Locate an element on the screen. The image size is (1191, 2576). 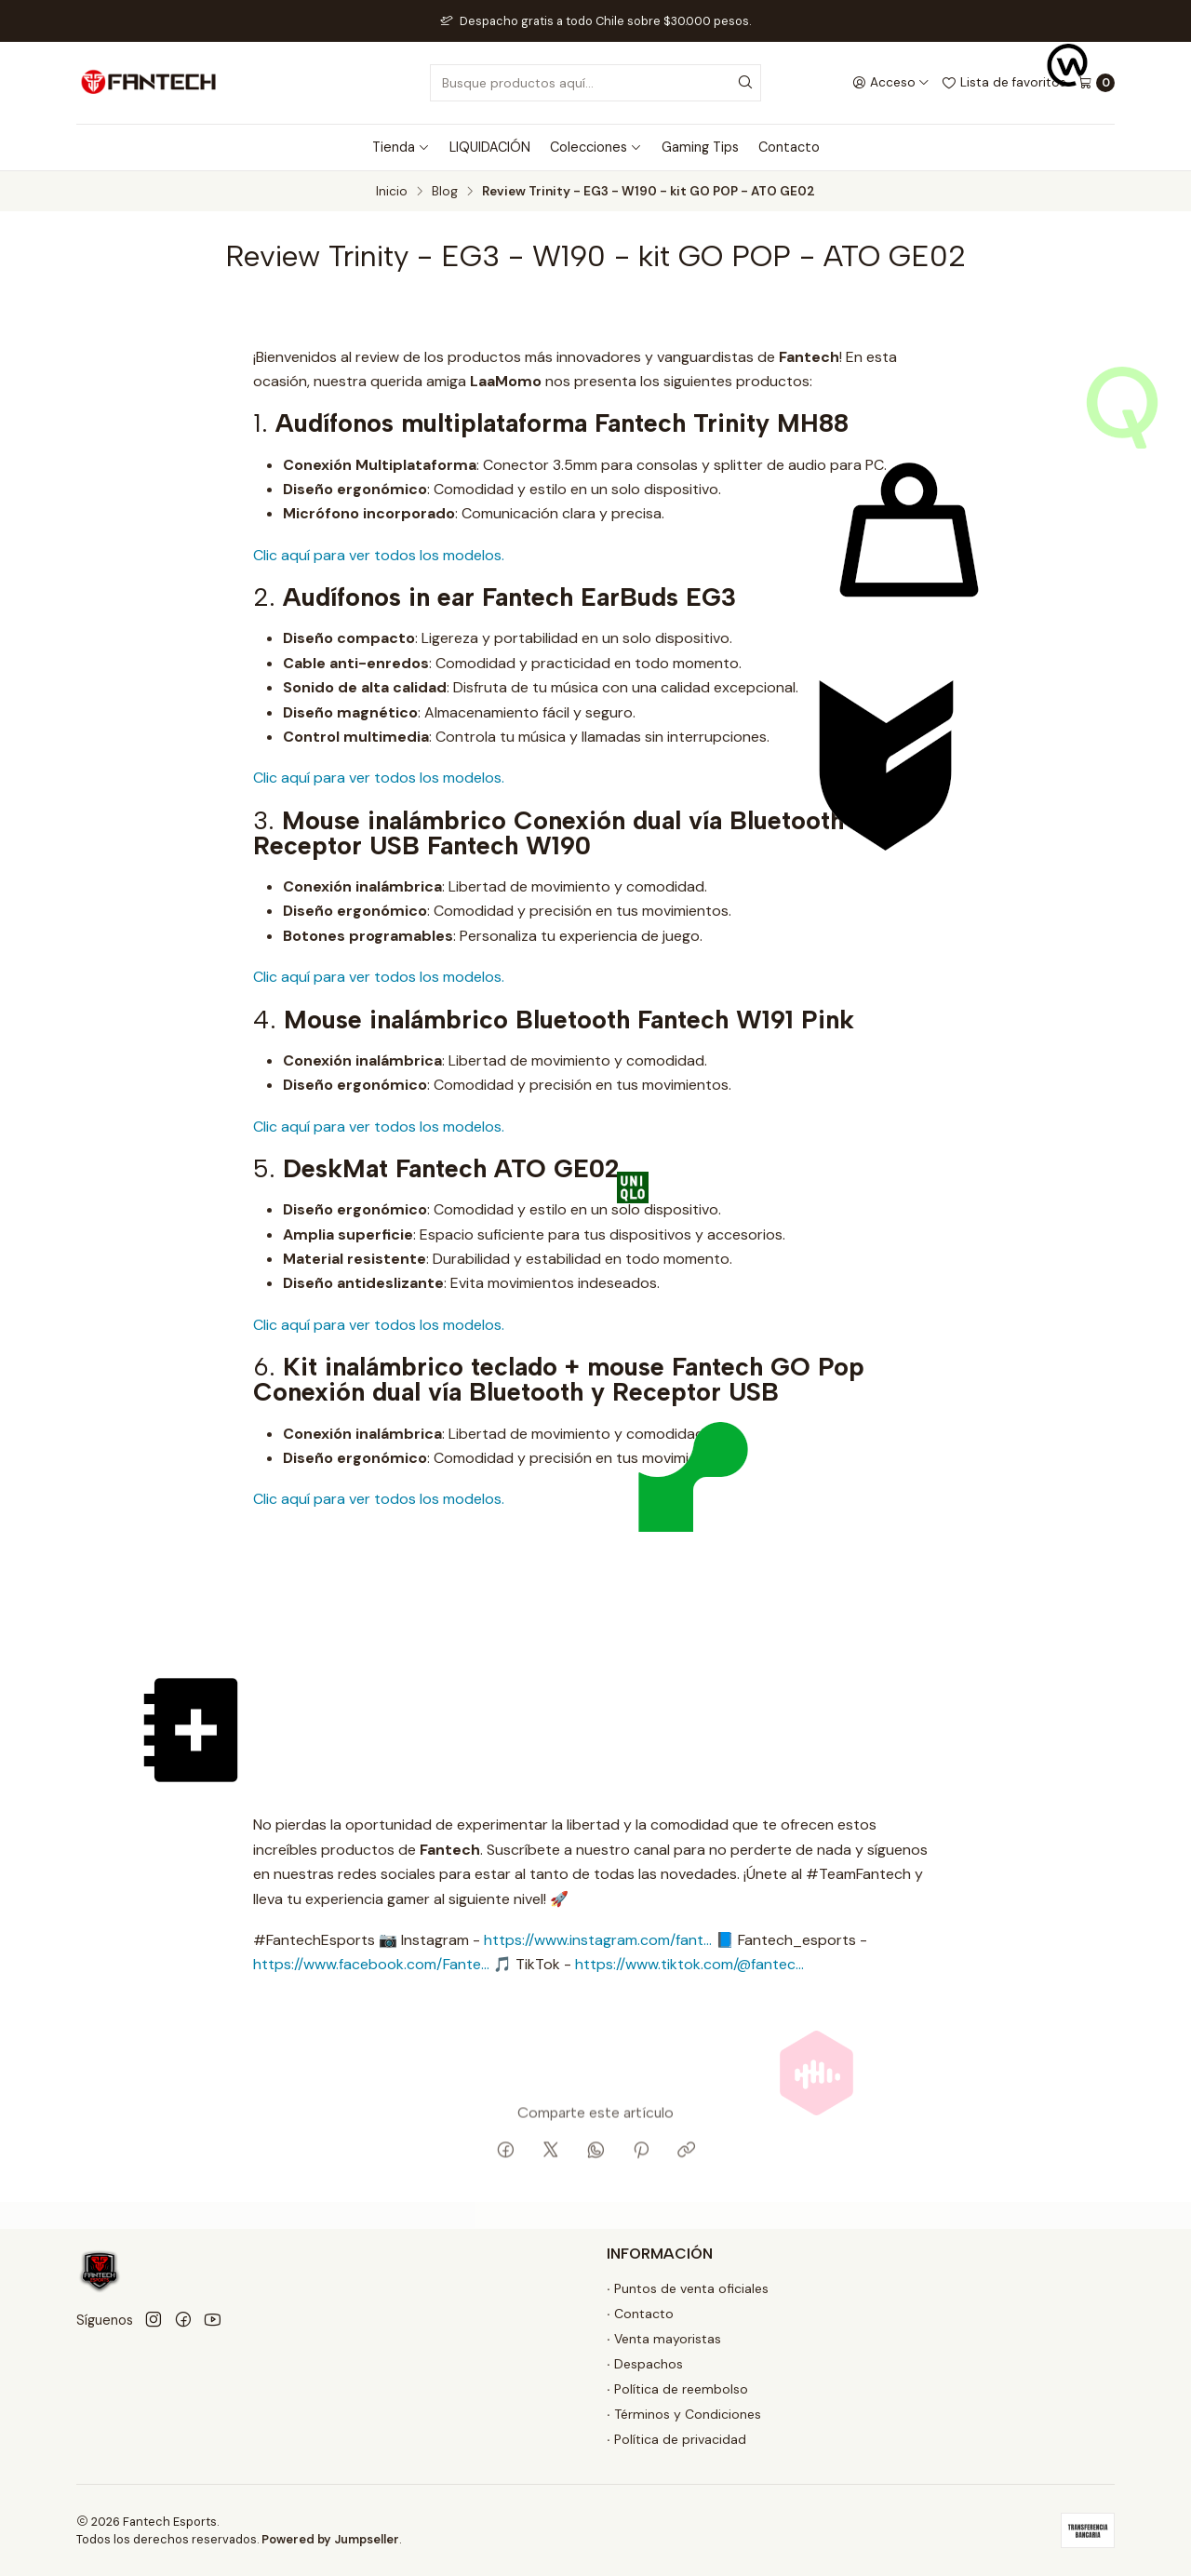
open the Uniqlo app or website is located at coordinates (633, 1187).